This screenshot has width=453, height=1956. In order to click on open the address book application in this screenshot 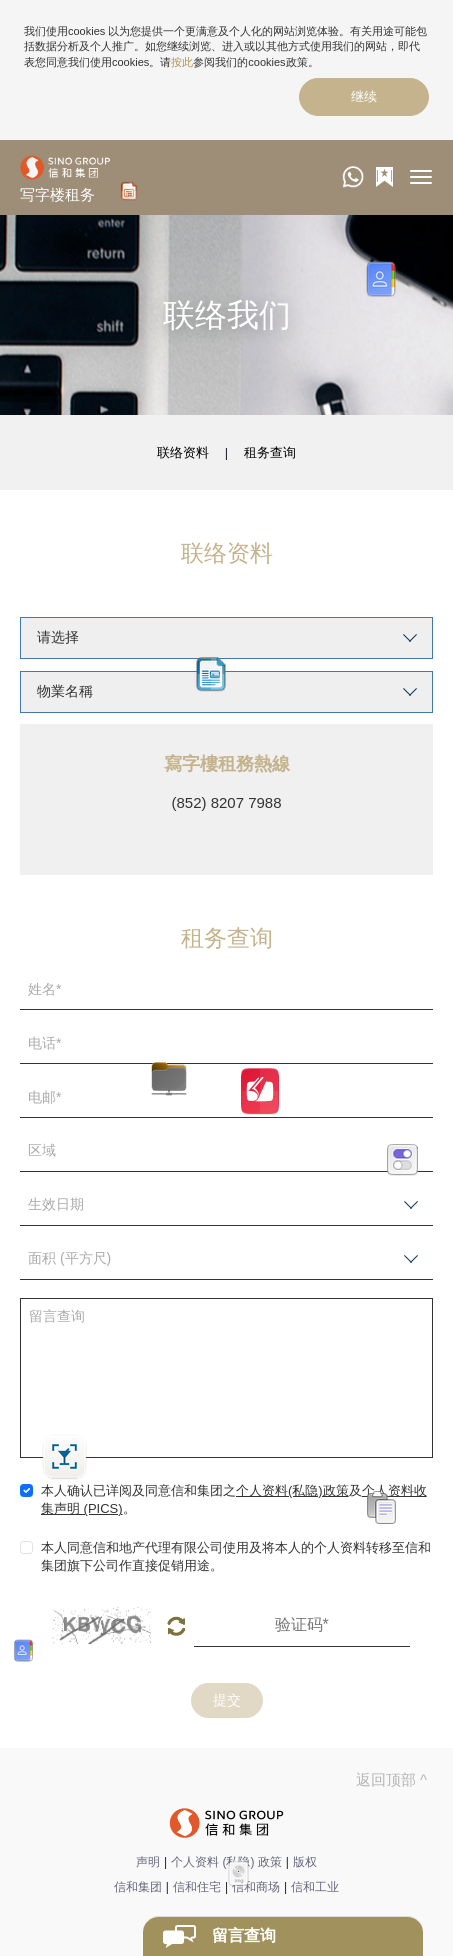, I will do `click(23, 1650)`.